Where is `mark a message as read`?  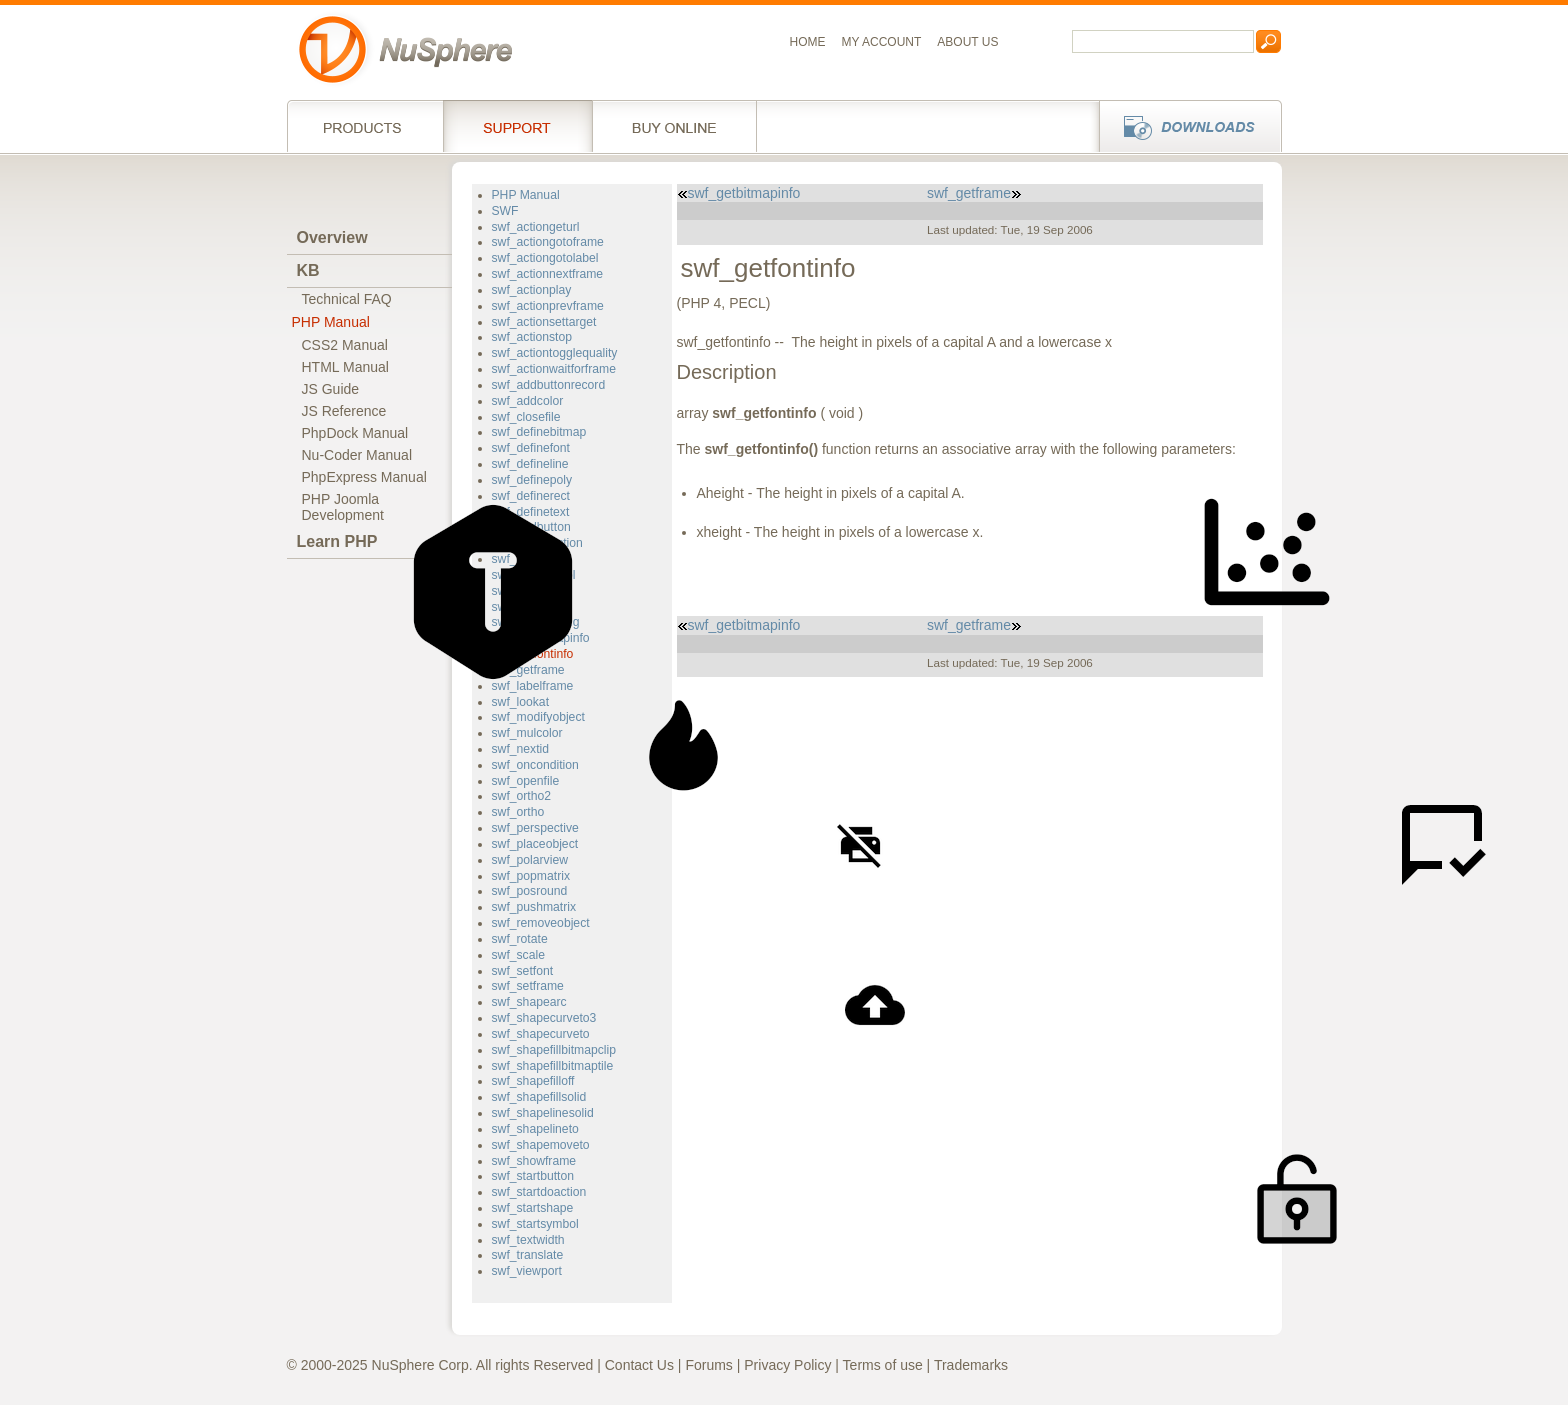
mark a message as read is located at coordinates (1442, 845).